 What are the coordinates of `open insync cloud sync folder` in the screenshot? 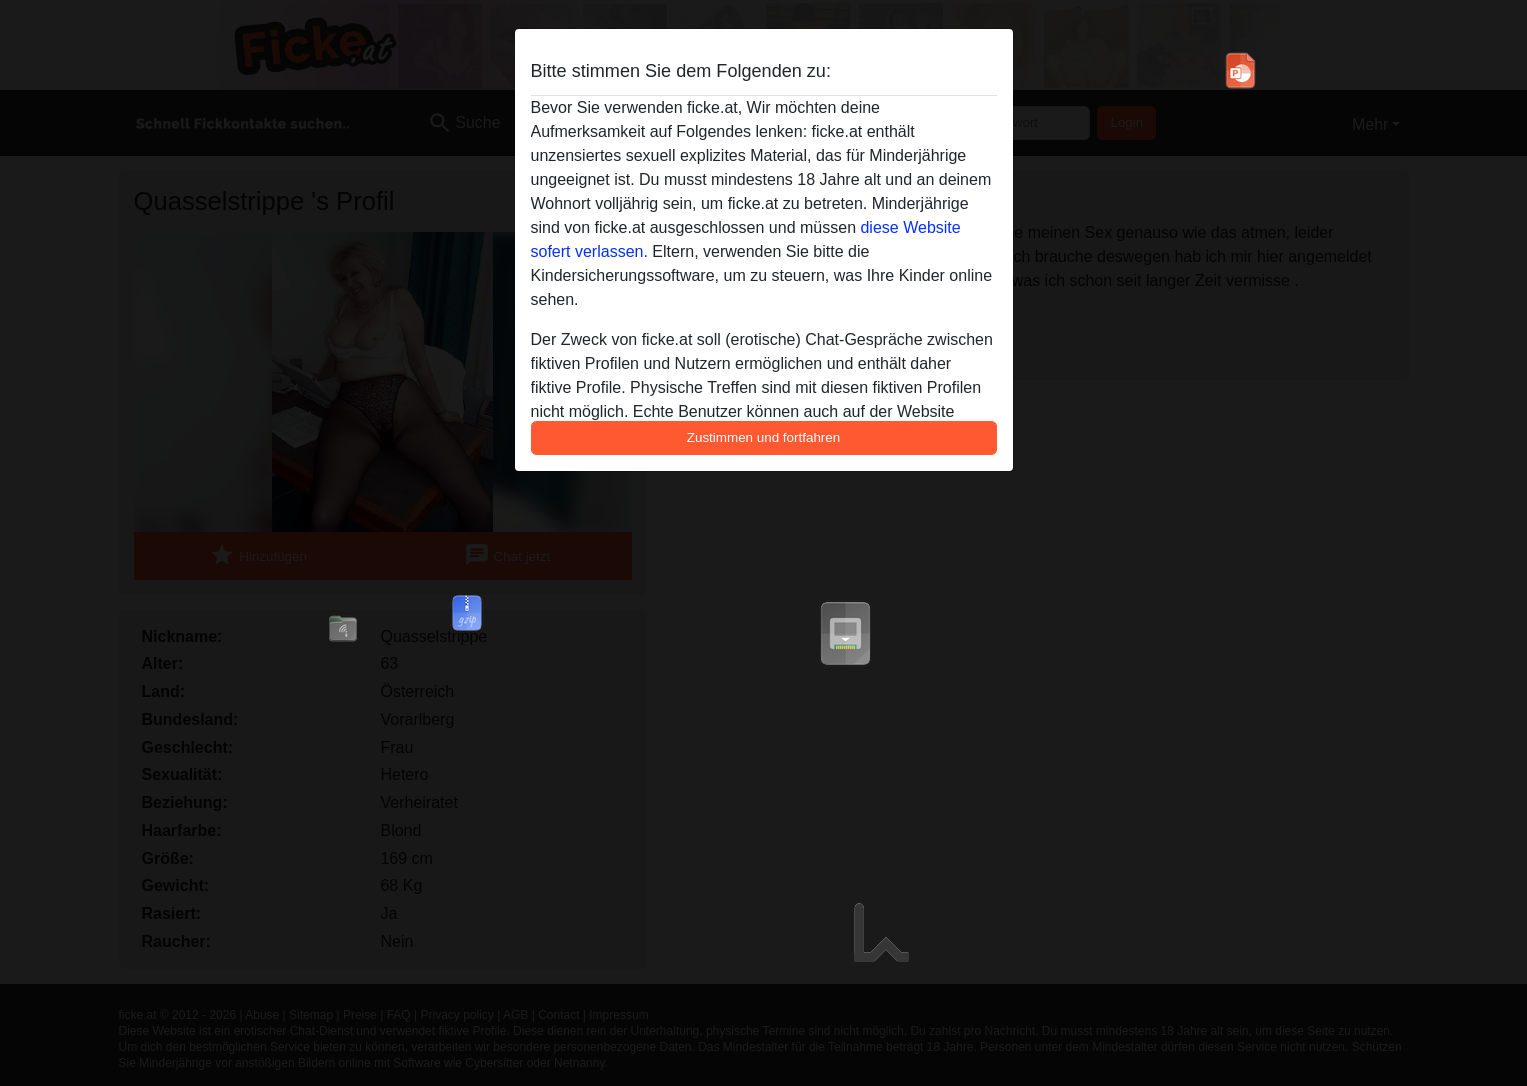 It's located at (343, 628).